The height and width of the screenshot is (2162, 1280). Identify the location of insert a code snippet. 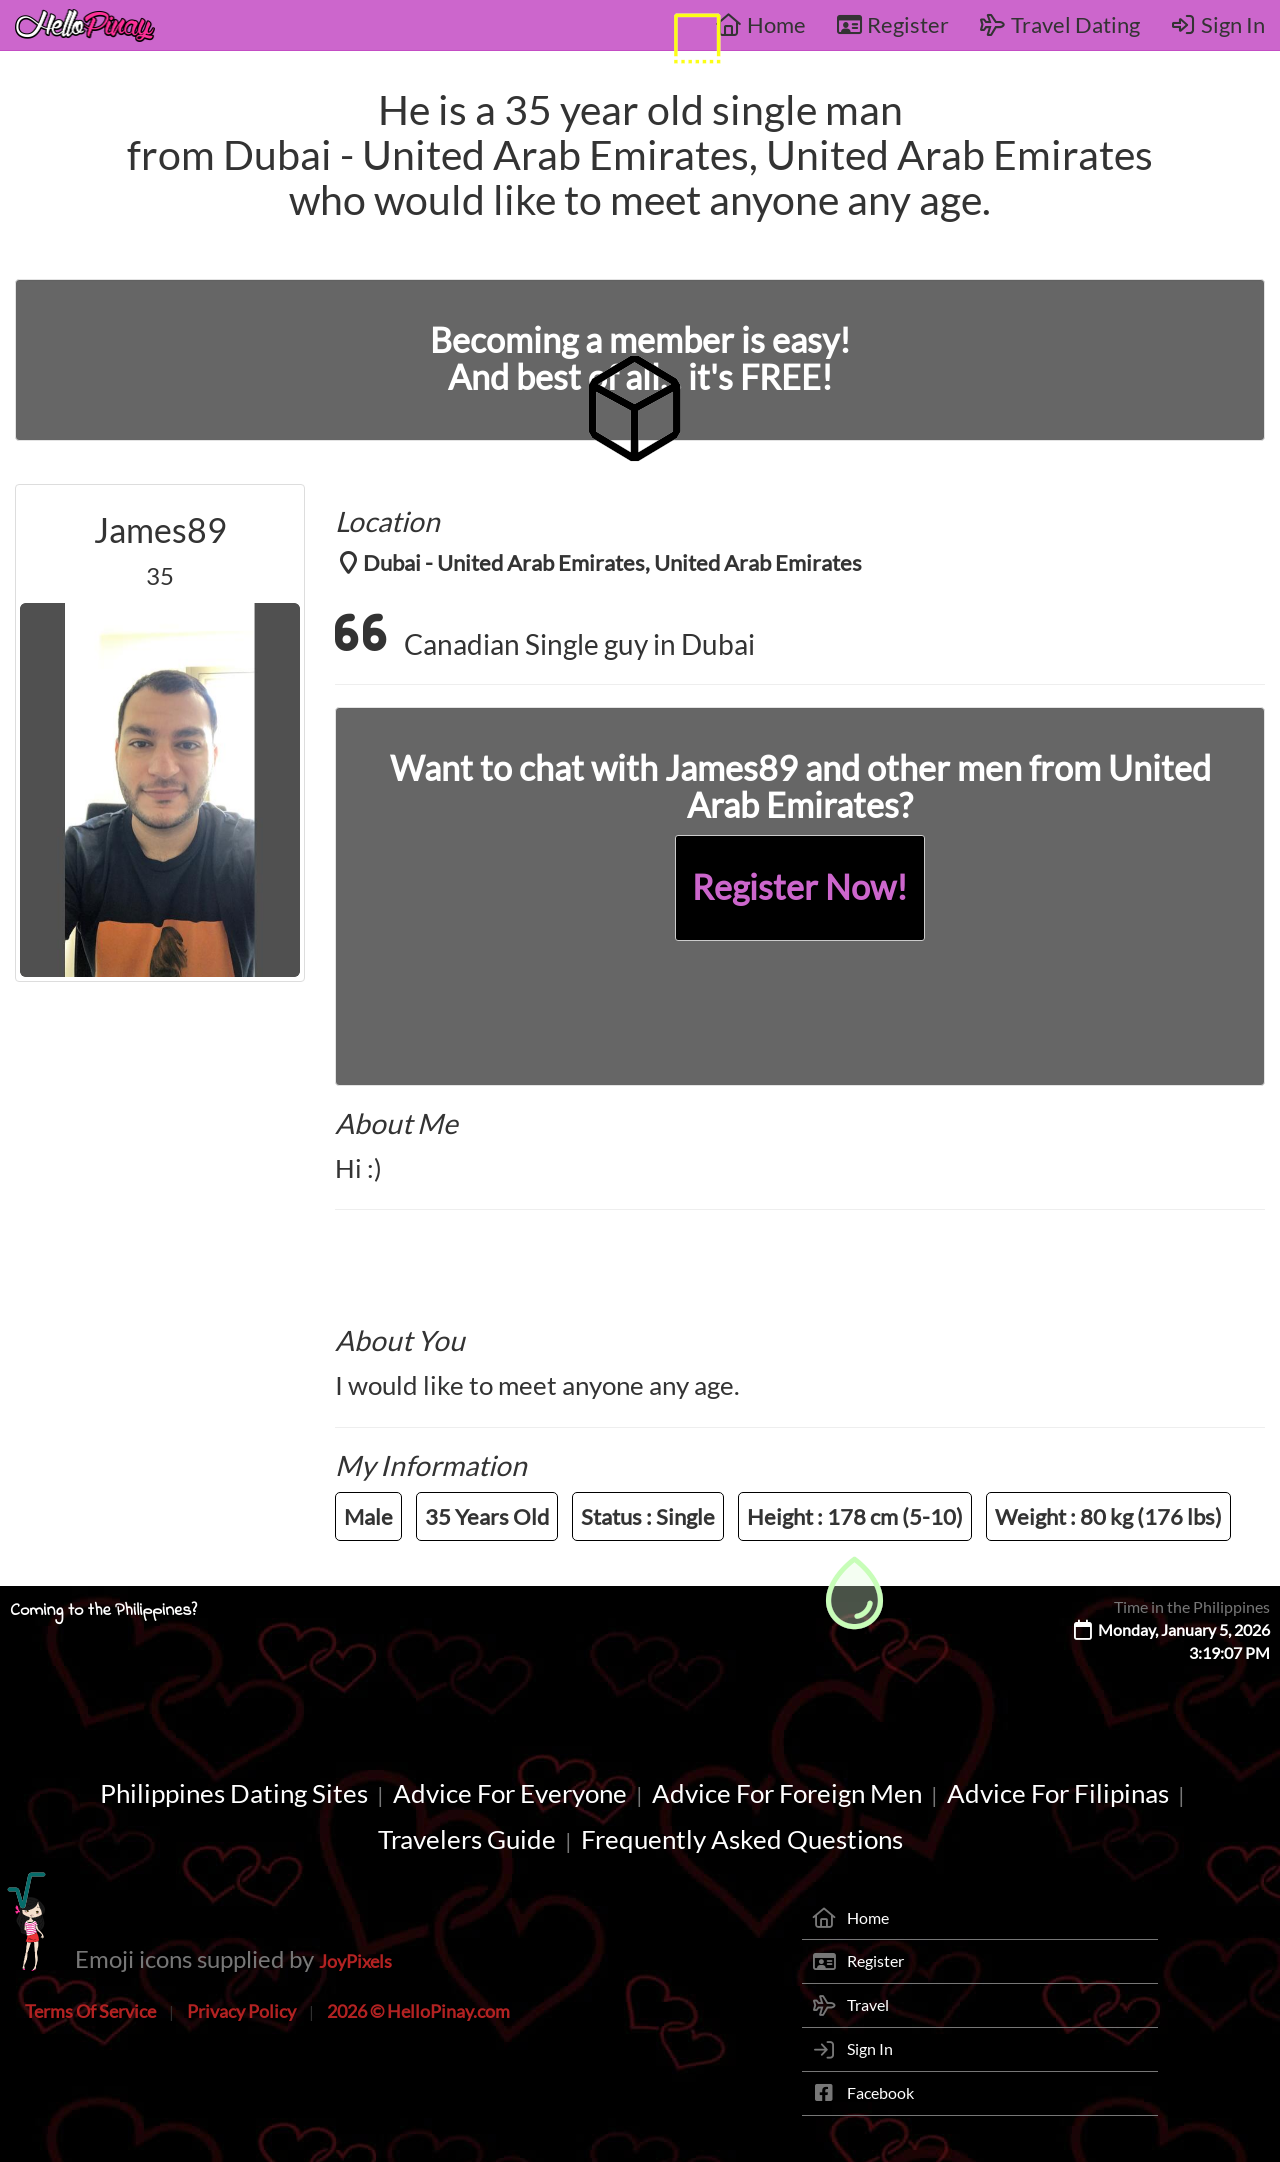
(695, 38).